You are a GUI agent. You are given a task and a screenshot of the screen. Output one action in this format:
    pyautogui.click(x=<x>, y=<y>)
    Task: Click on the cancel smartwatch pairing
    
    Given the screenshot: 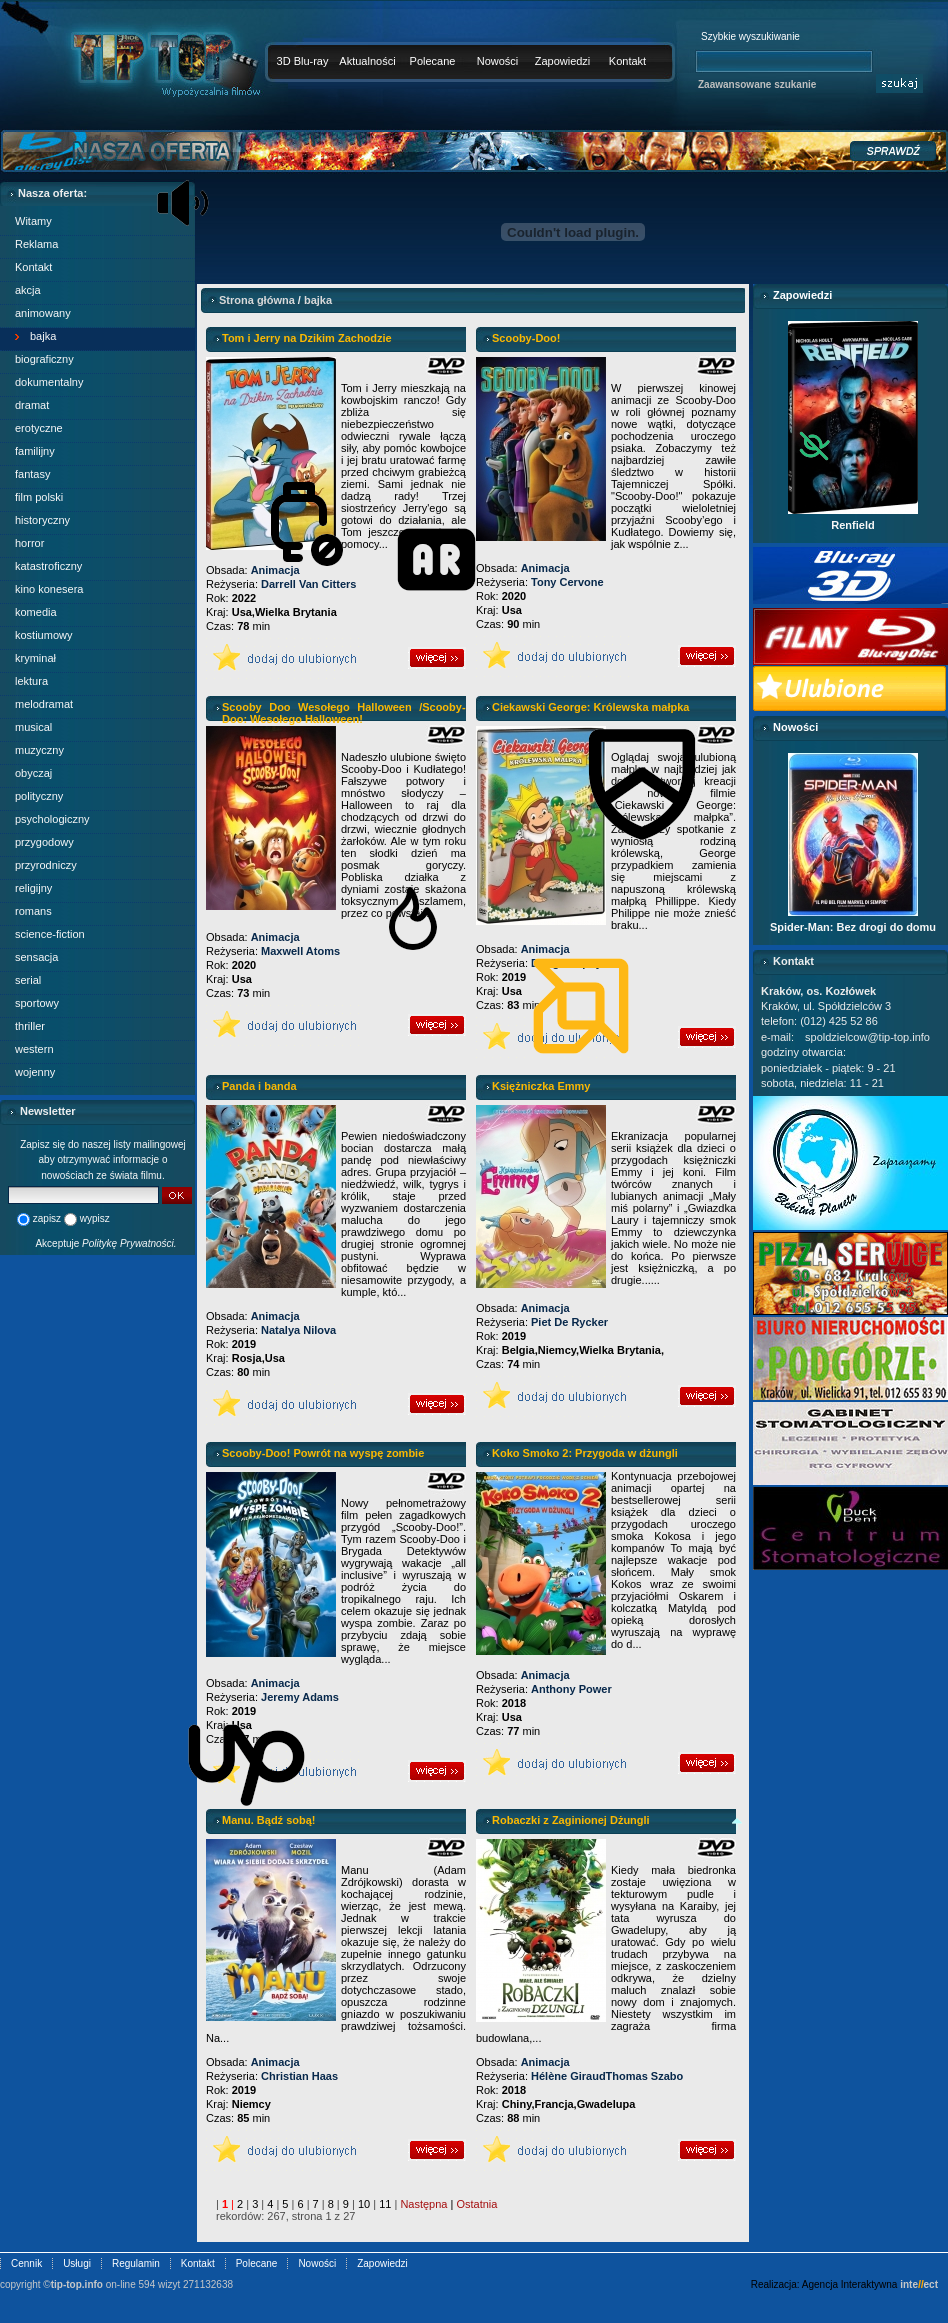 What is the action you would take?
    pyautogui.click(x=299, y=522)
    